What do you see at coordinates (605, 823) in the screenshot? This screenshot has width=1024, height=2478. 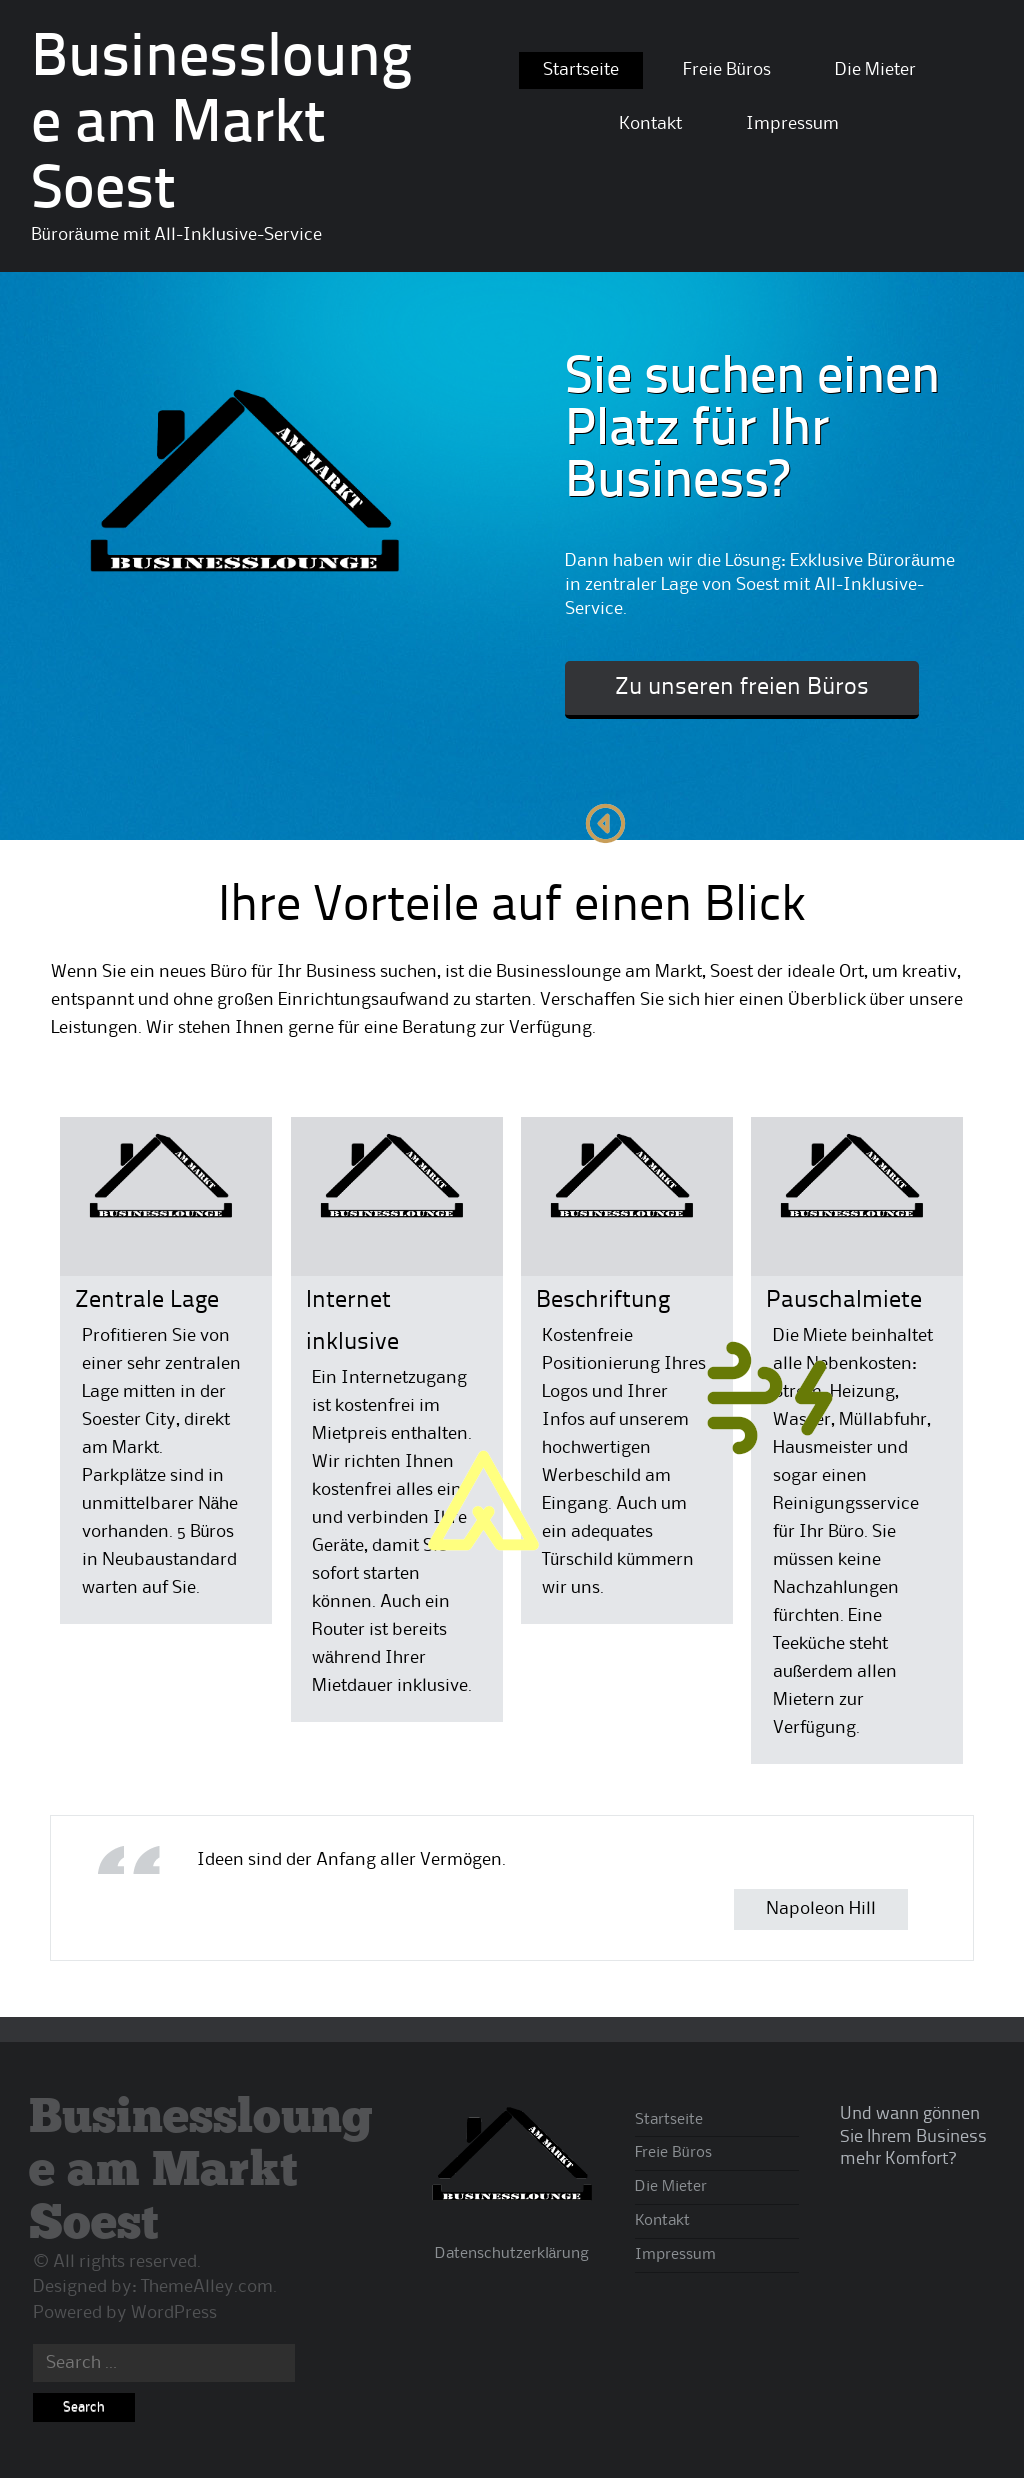 I see `go back to the previous screen` at bounding box center [605, 823].